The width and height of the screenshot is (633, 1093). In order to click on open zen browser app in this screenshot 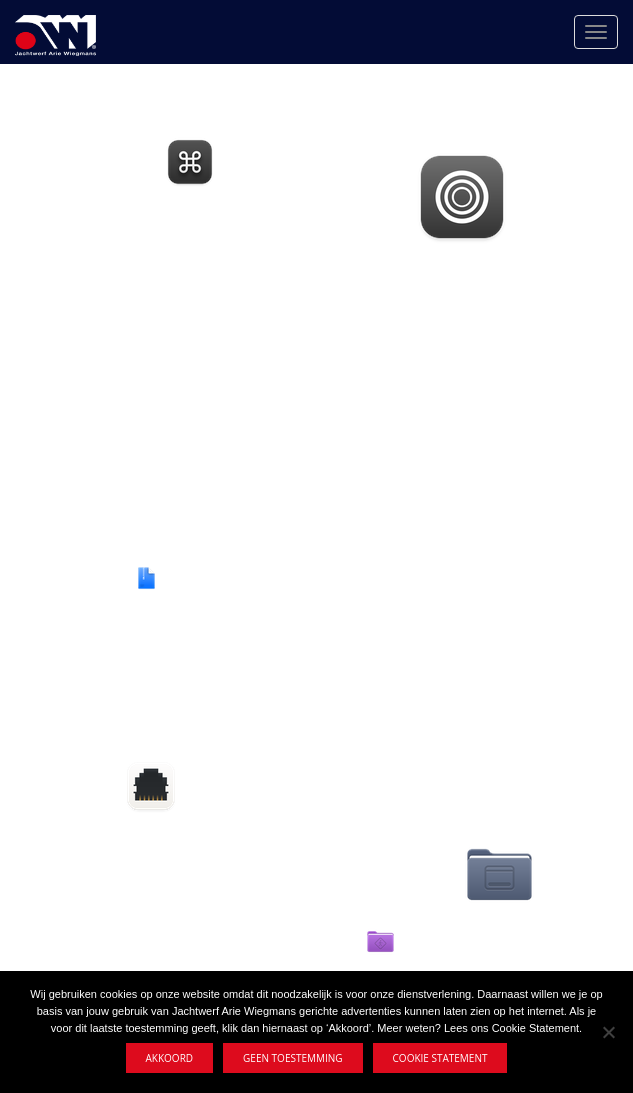, I will do `click(462, 197)`.